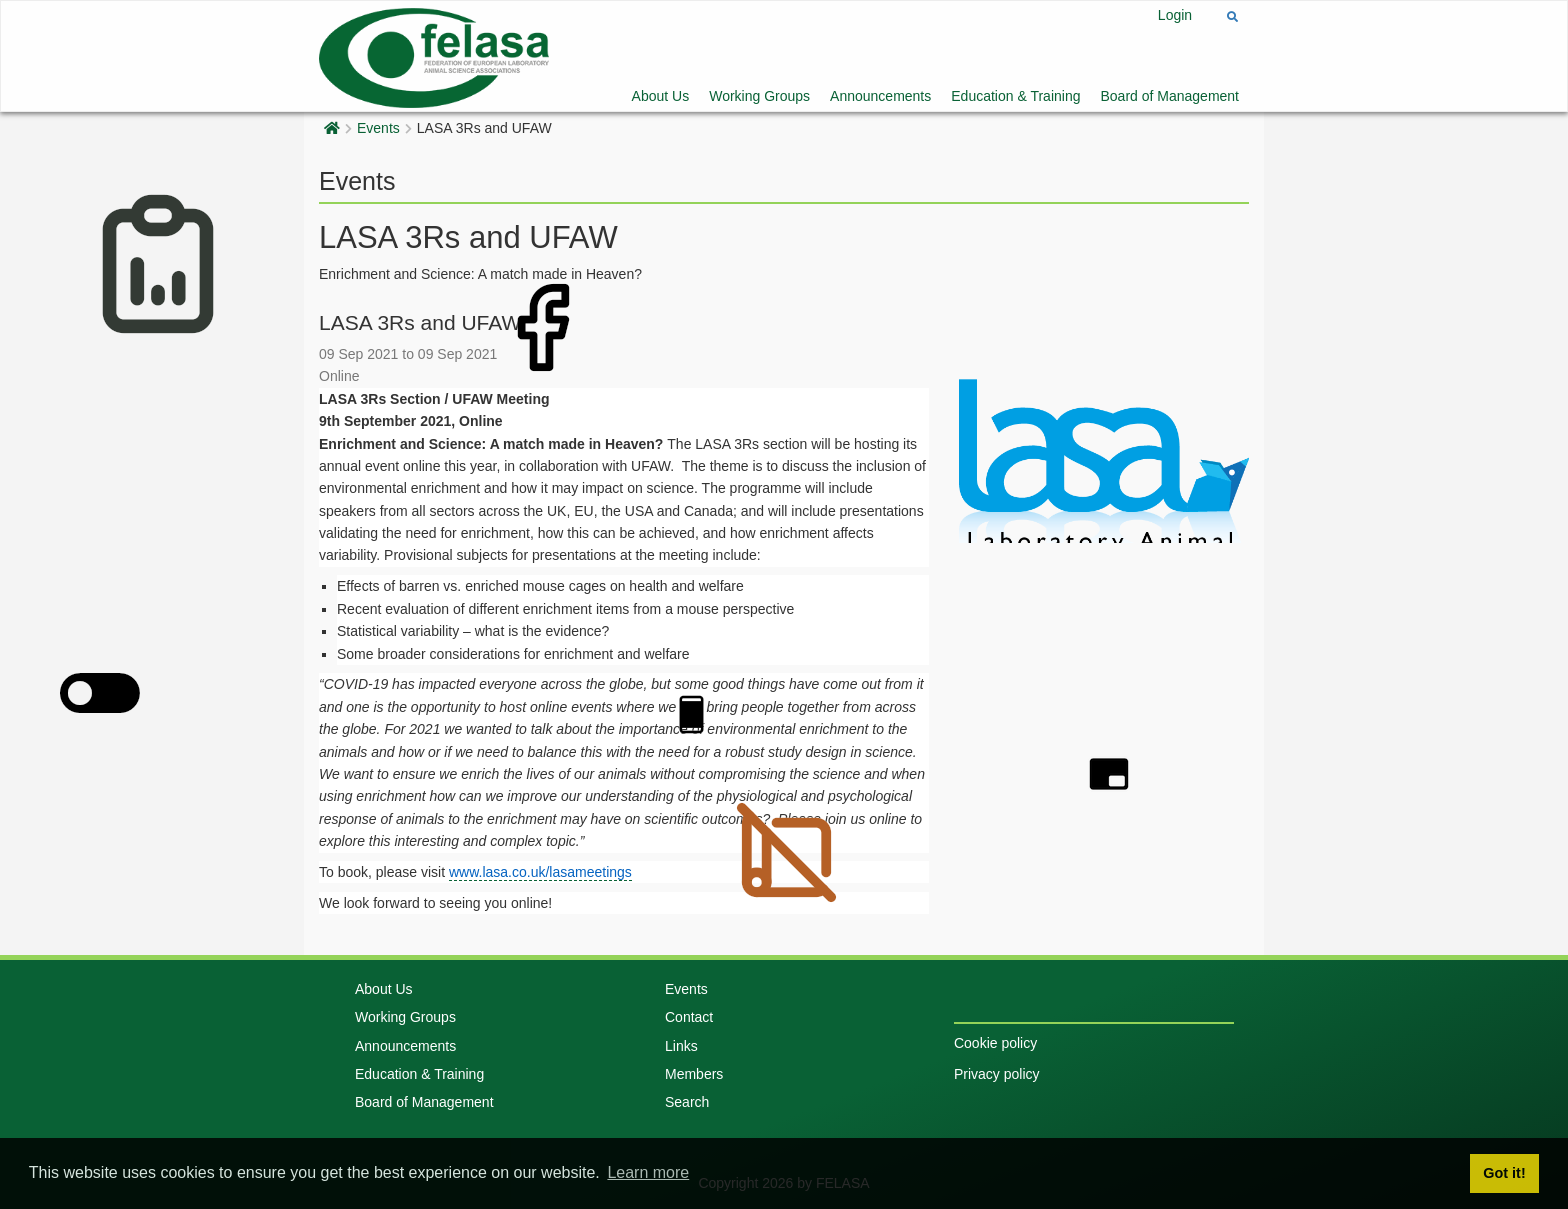  I want to click on add a watermark or branding overlay to content, so click(1109, 774).